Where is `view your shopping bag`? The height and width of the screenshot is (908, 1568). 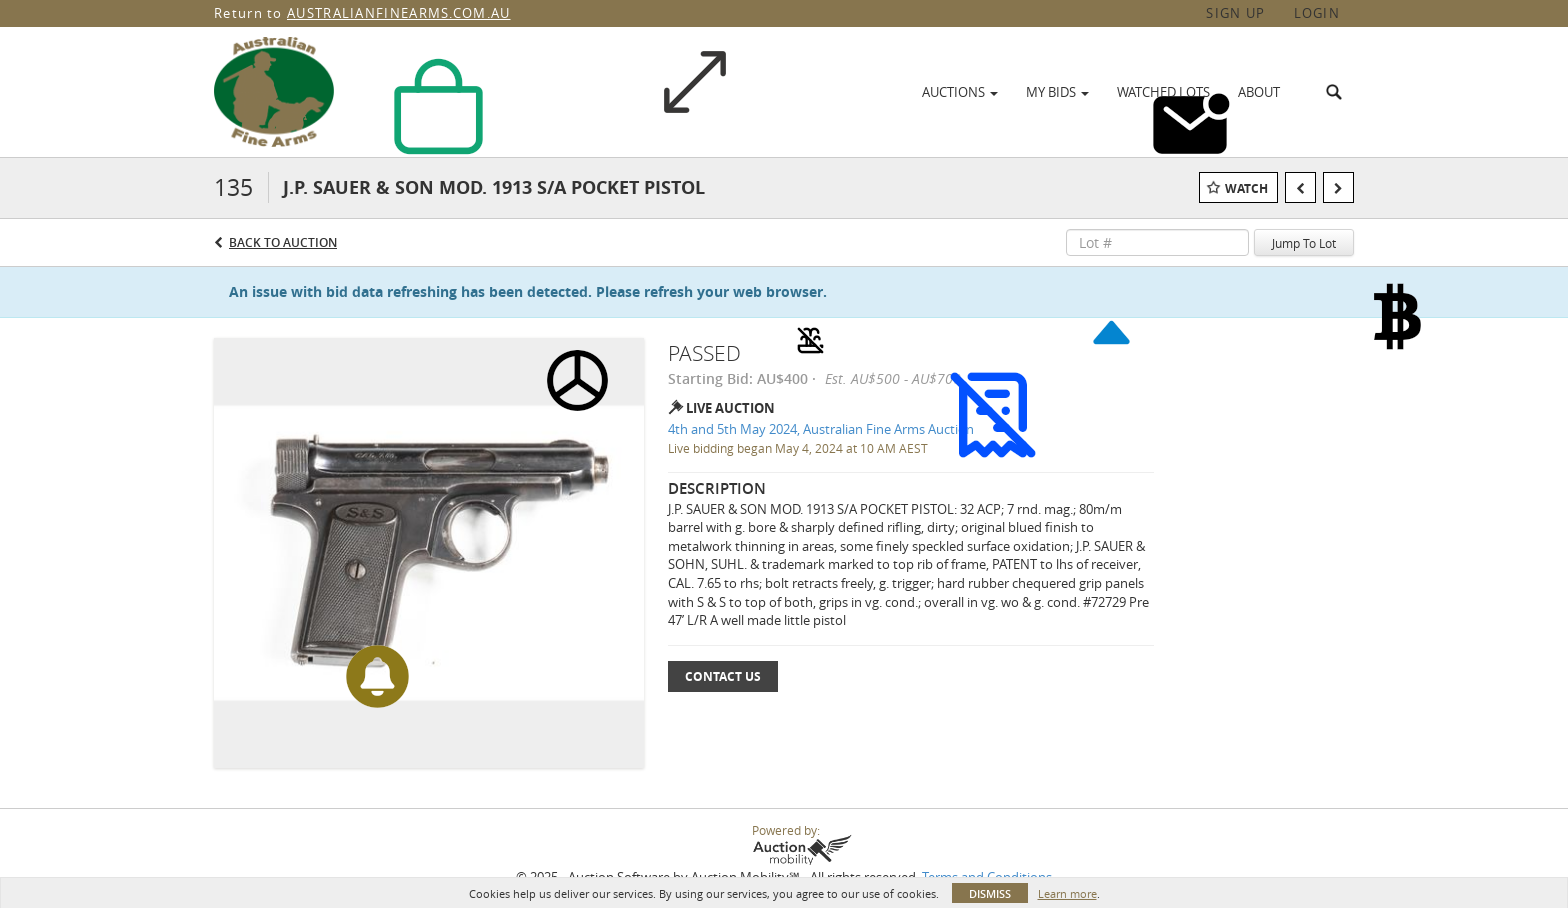 view your shopping bag is located at coordinates (438, 106).